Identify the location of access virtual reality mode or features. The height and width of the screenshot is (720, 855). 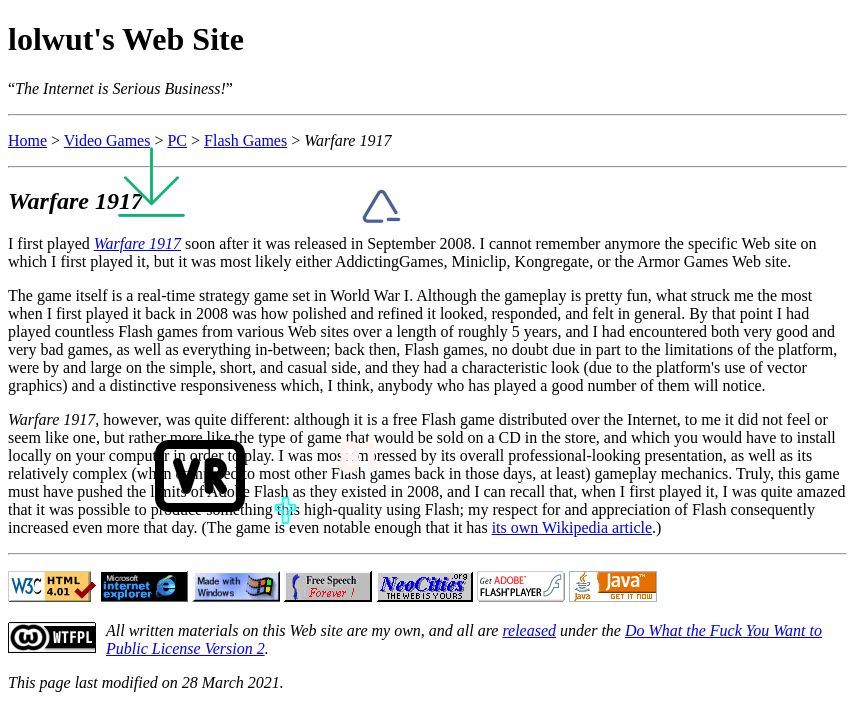
(200, 476).